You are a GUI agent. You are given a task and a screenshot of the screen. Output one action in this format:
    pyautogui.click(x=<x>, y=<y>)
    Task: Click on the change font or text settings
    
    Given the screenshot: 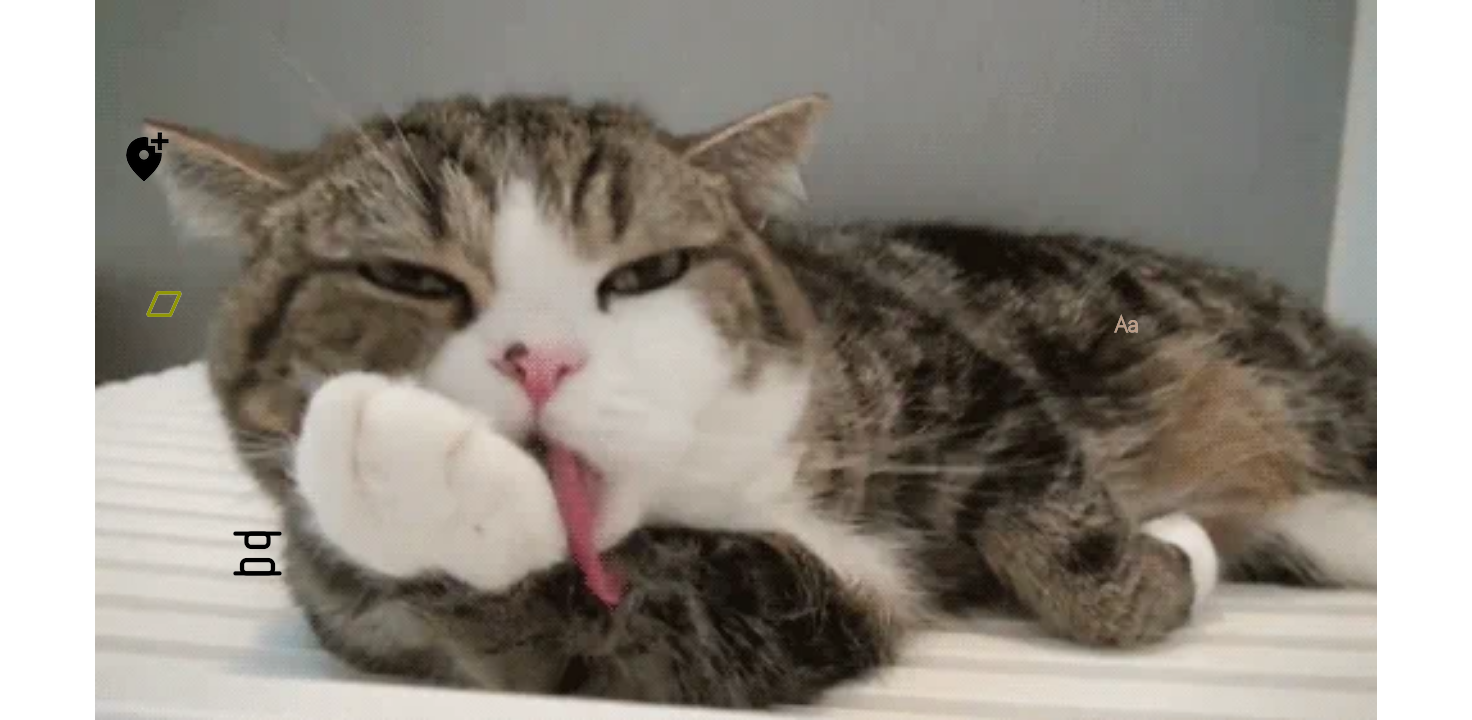 What is the action you would take?
    pyautogui.click(x=1126, y=324)
    